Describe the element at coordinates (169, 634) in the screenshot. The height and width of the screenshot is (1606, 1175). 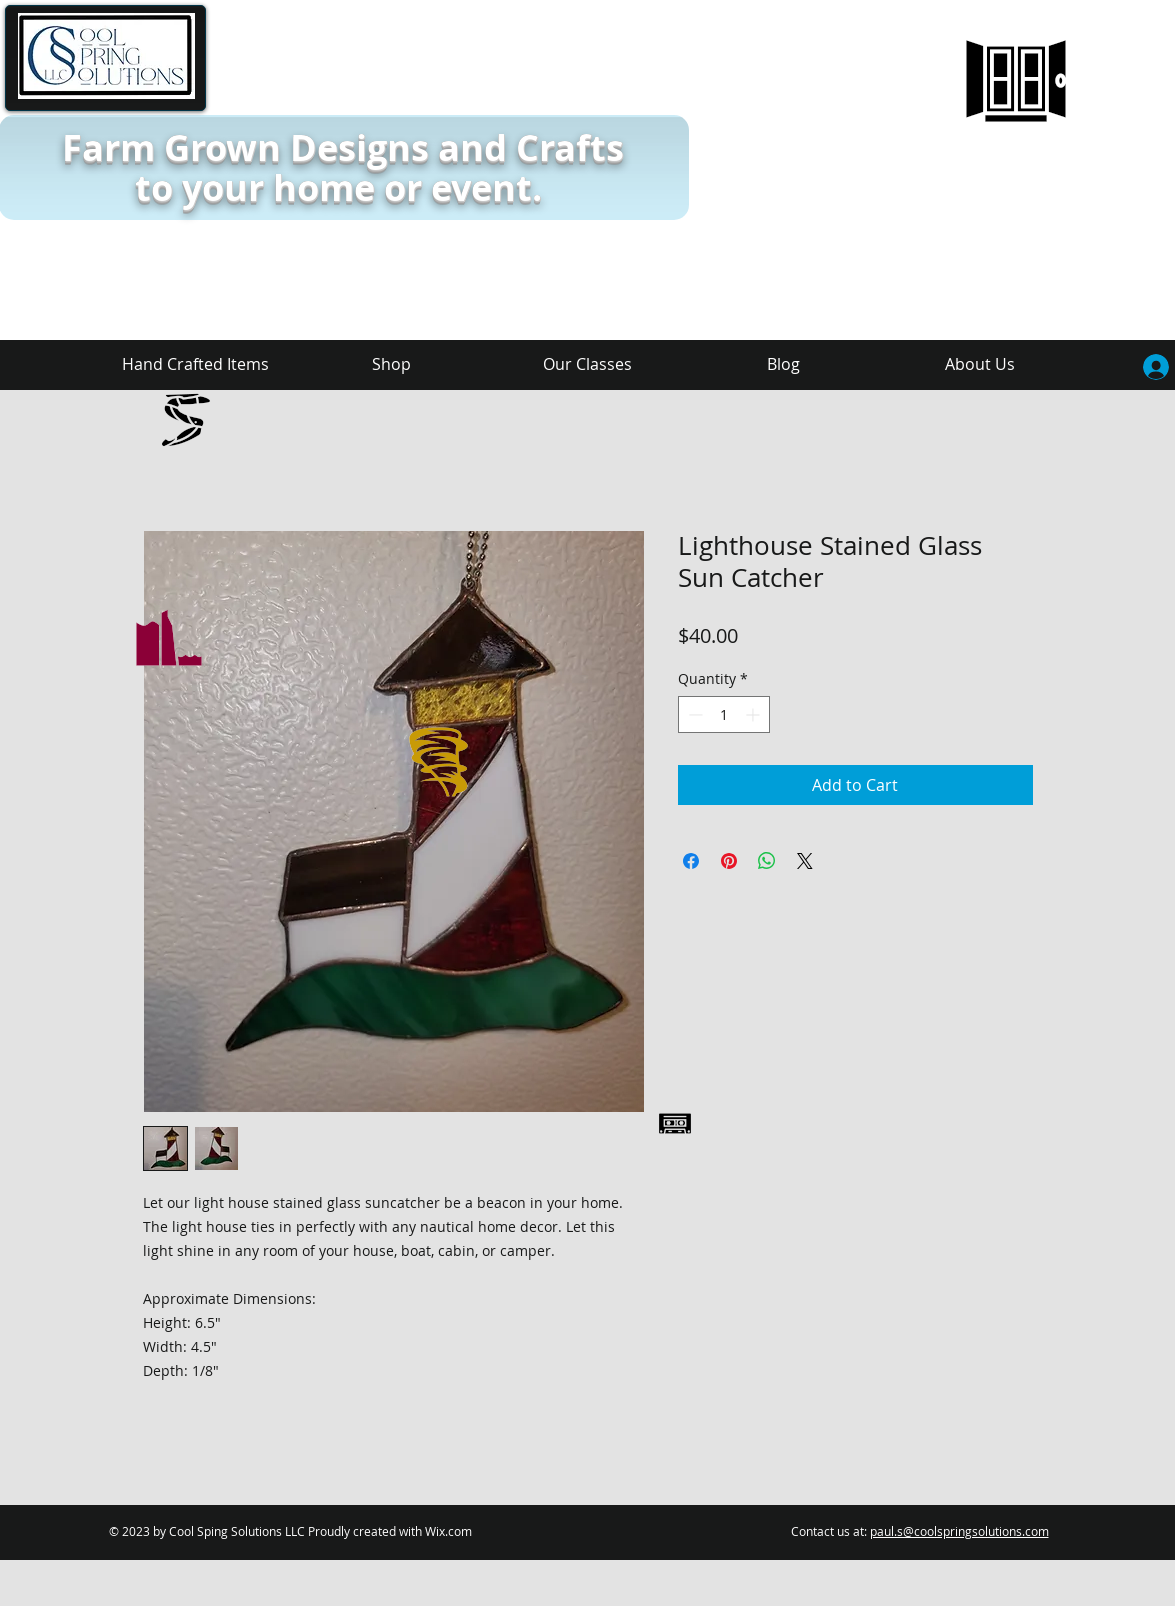
I see `dam or hydroelectric structure in a game interface` at that location.